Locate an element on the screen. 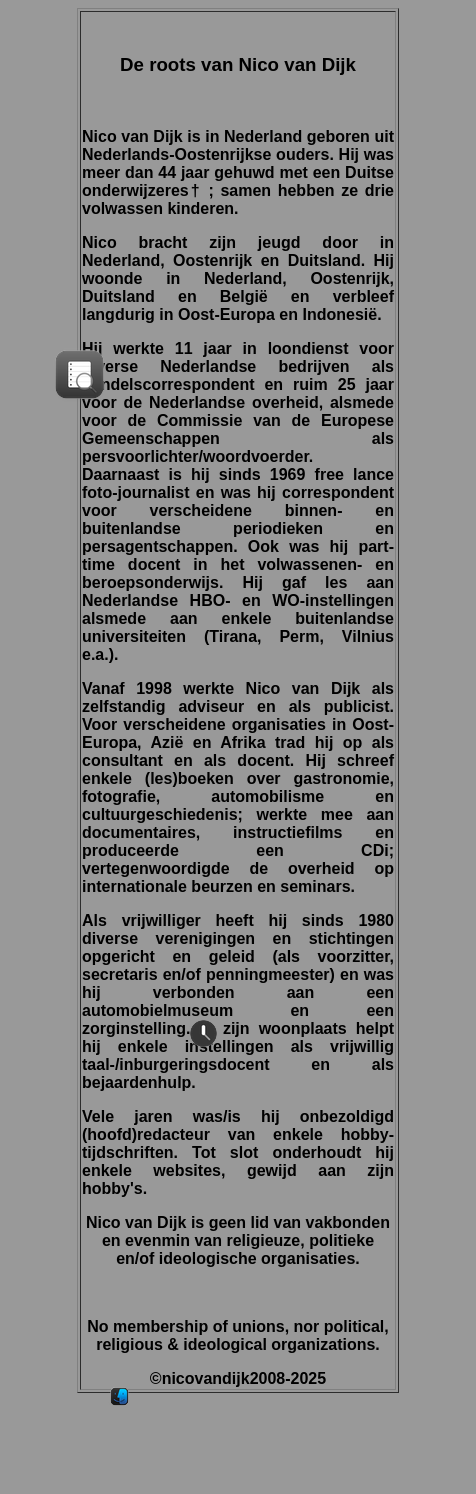 Image resolution: width=476 pixels, height=1494 pixels. view system logs and activity history is located at coordinates (79, 374).